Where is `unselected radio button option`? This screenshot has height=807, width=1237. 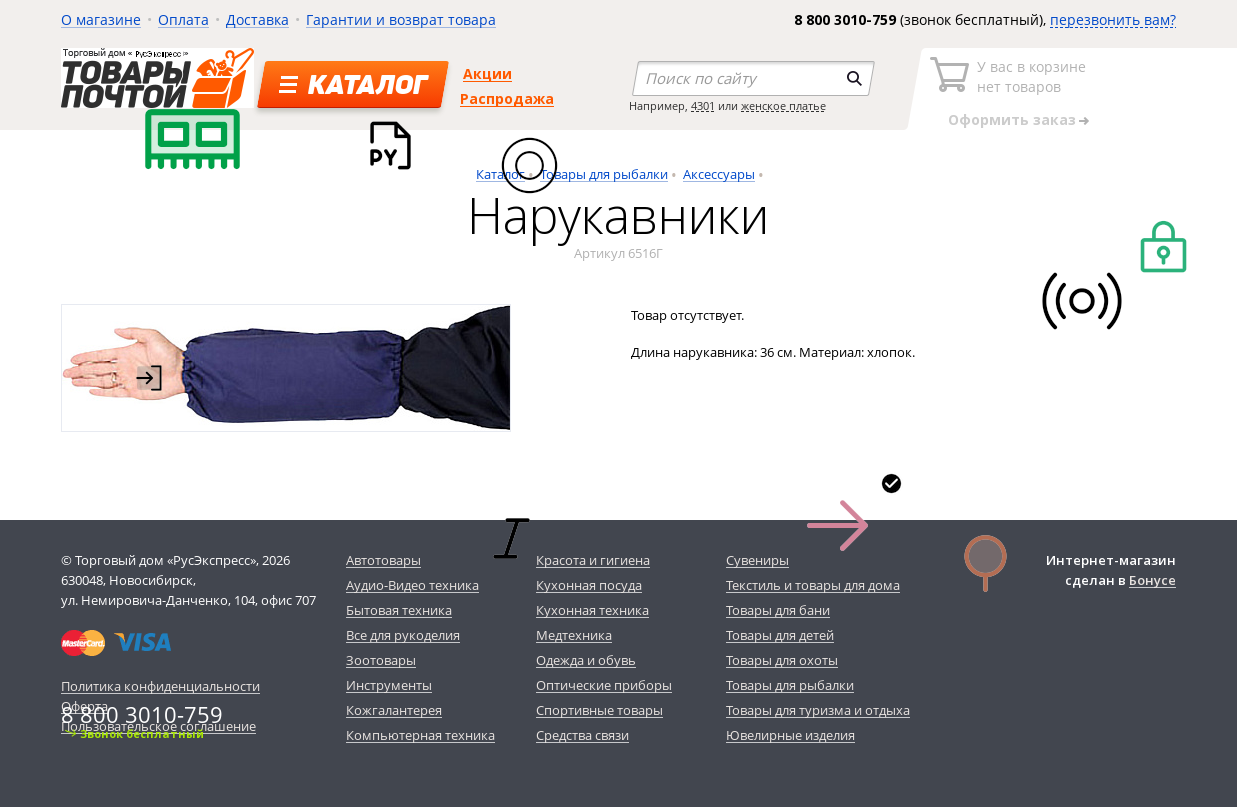 unselected radio button option is located at coordinates (529, 165).